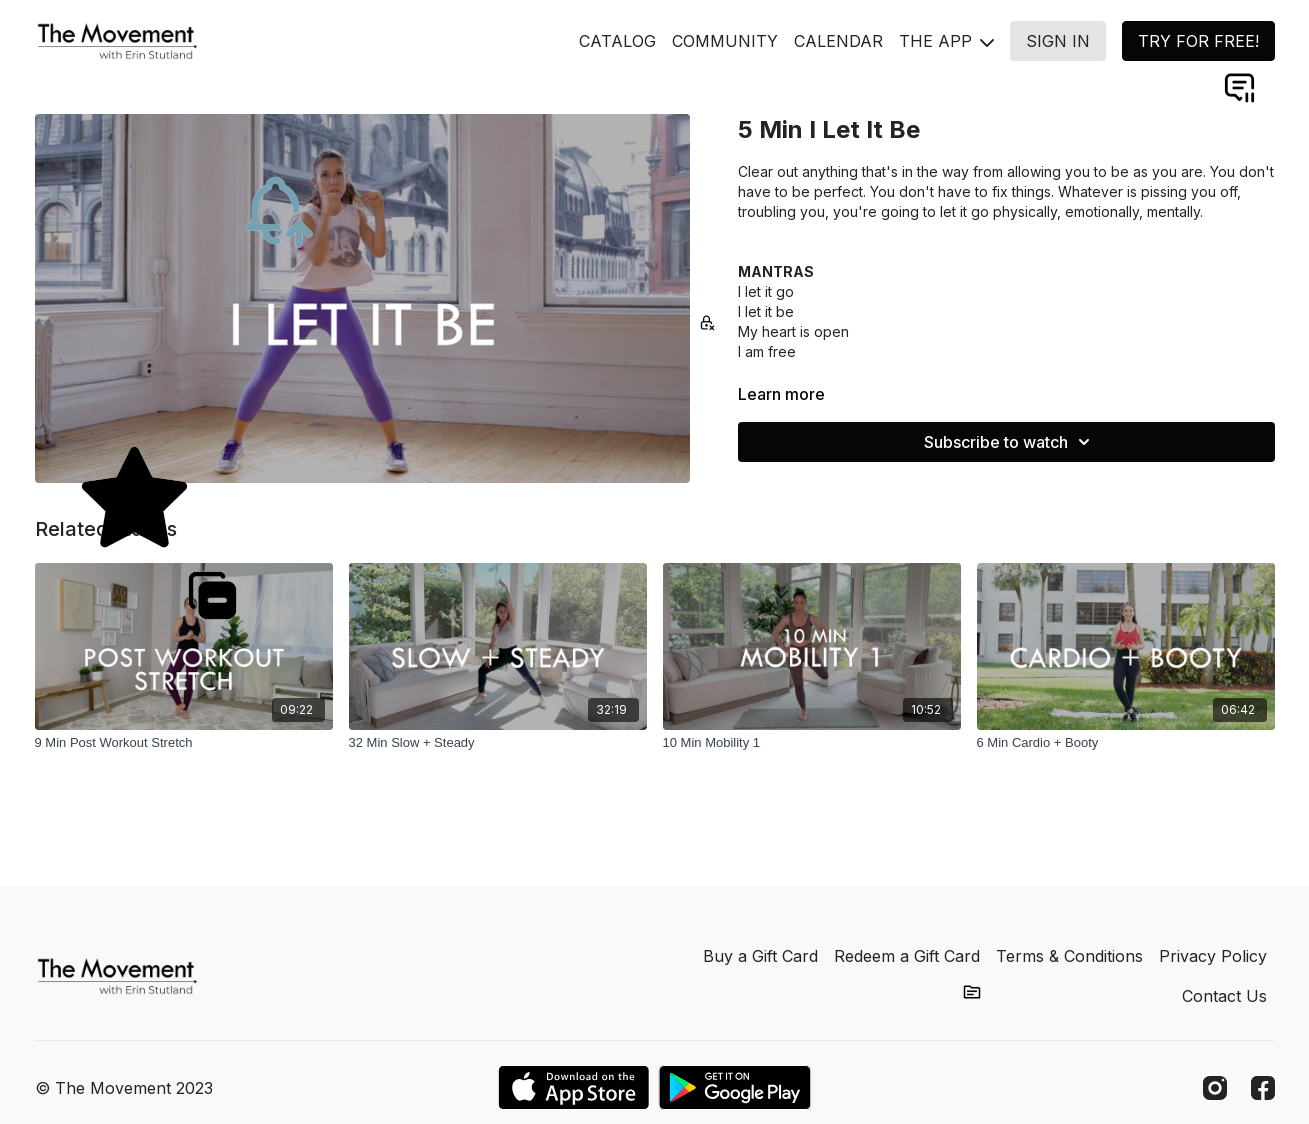 The width and height of the screenshot is (1309, 1124). Describe the element at coordinates (275, 210) in the screenshot. I see `upload or export notification settings` at that location.